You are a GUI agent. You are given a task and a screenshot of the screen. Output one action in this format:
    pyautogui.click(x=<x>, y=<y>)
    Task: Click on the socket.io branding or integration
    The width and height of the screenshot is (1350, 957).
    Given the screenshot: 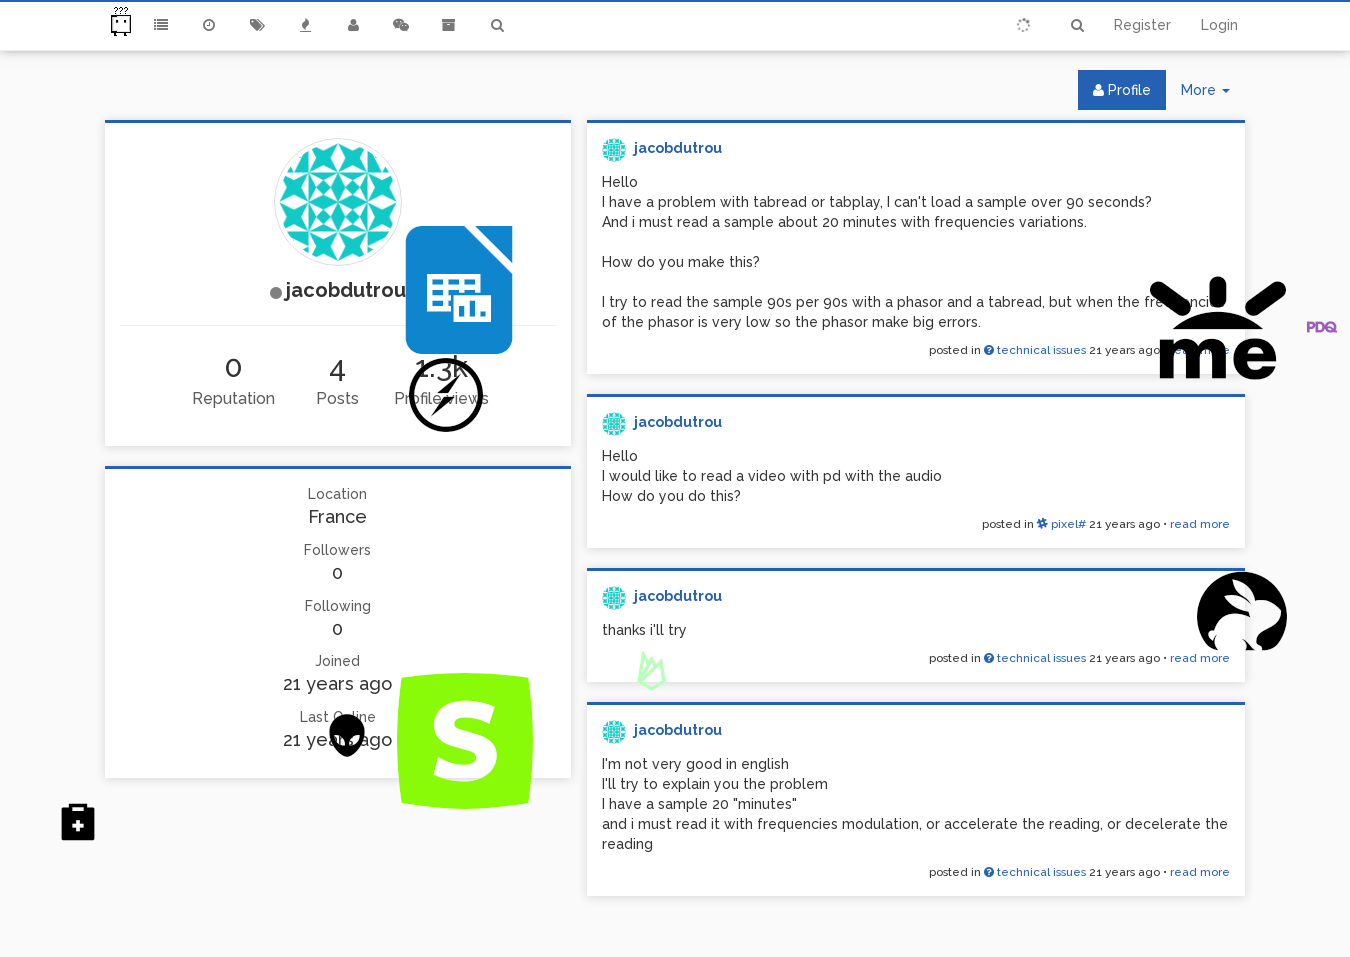 What is the action you would take?
    pyautogui.click(x=446, y=395)
    